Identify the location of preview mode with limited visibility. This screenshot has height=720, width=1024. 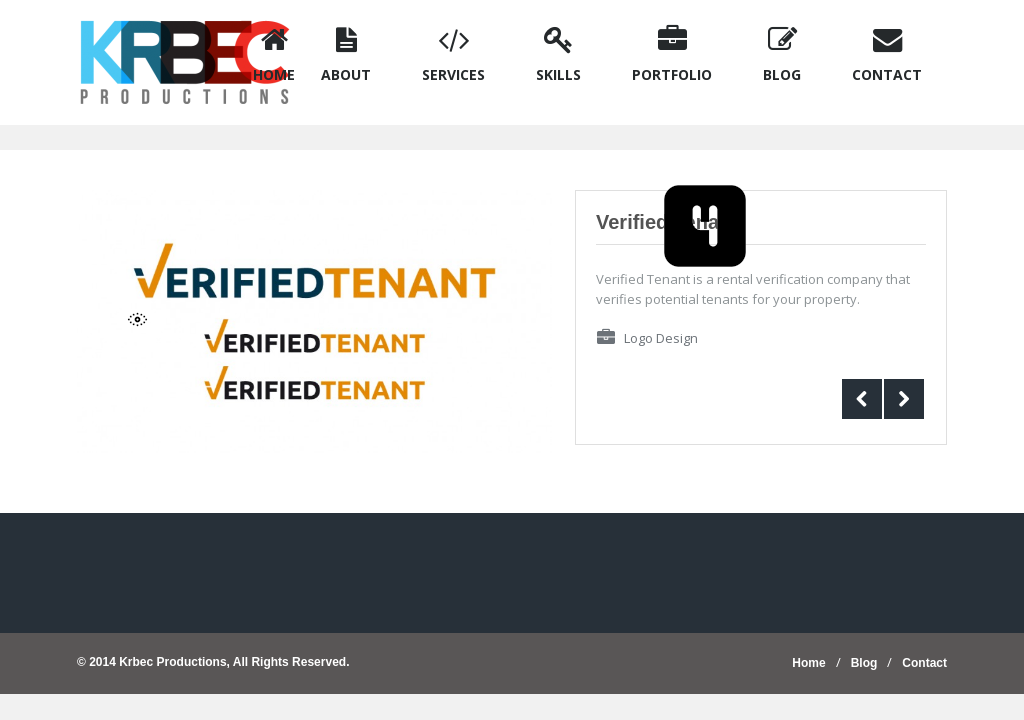
(137, 319).